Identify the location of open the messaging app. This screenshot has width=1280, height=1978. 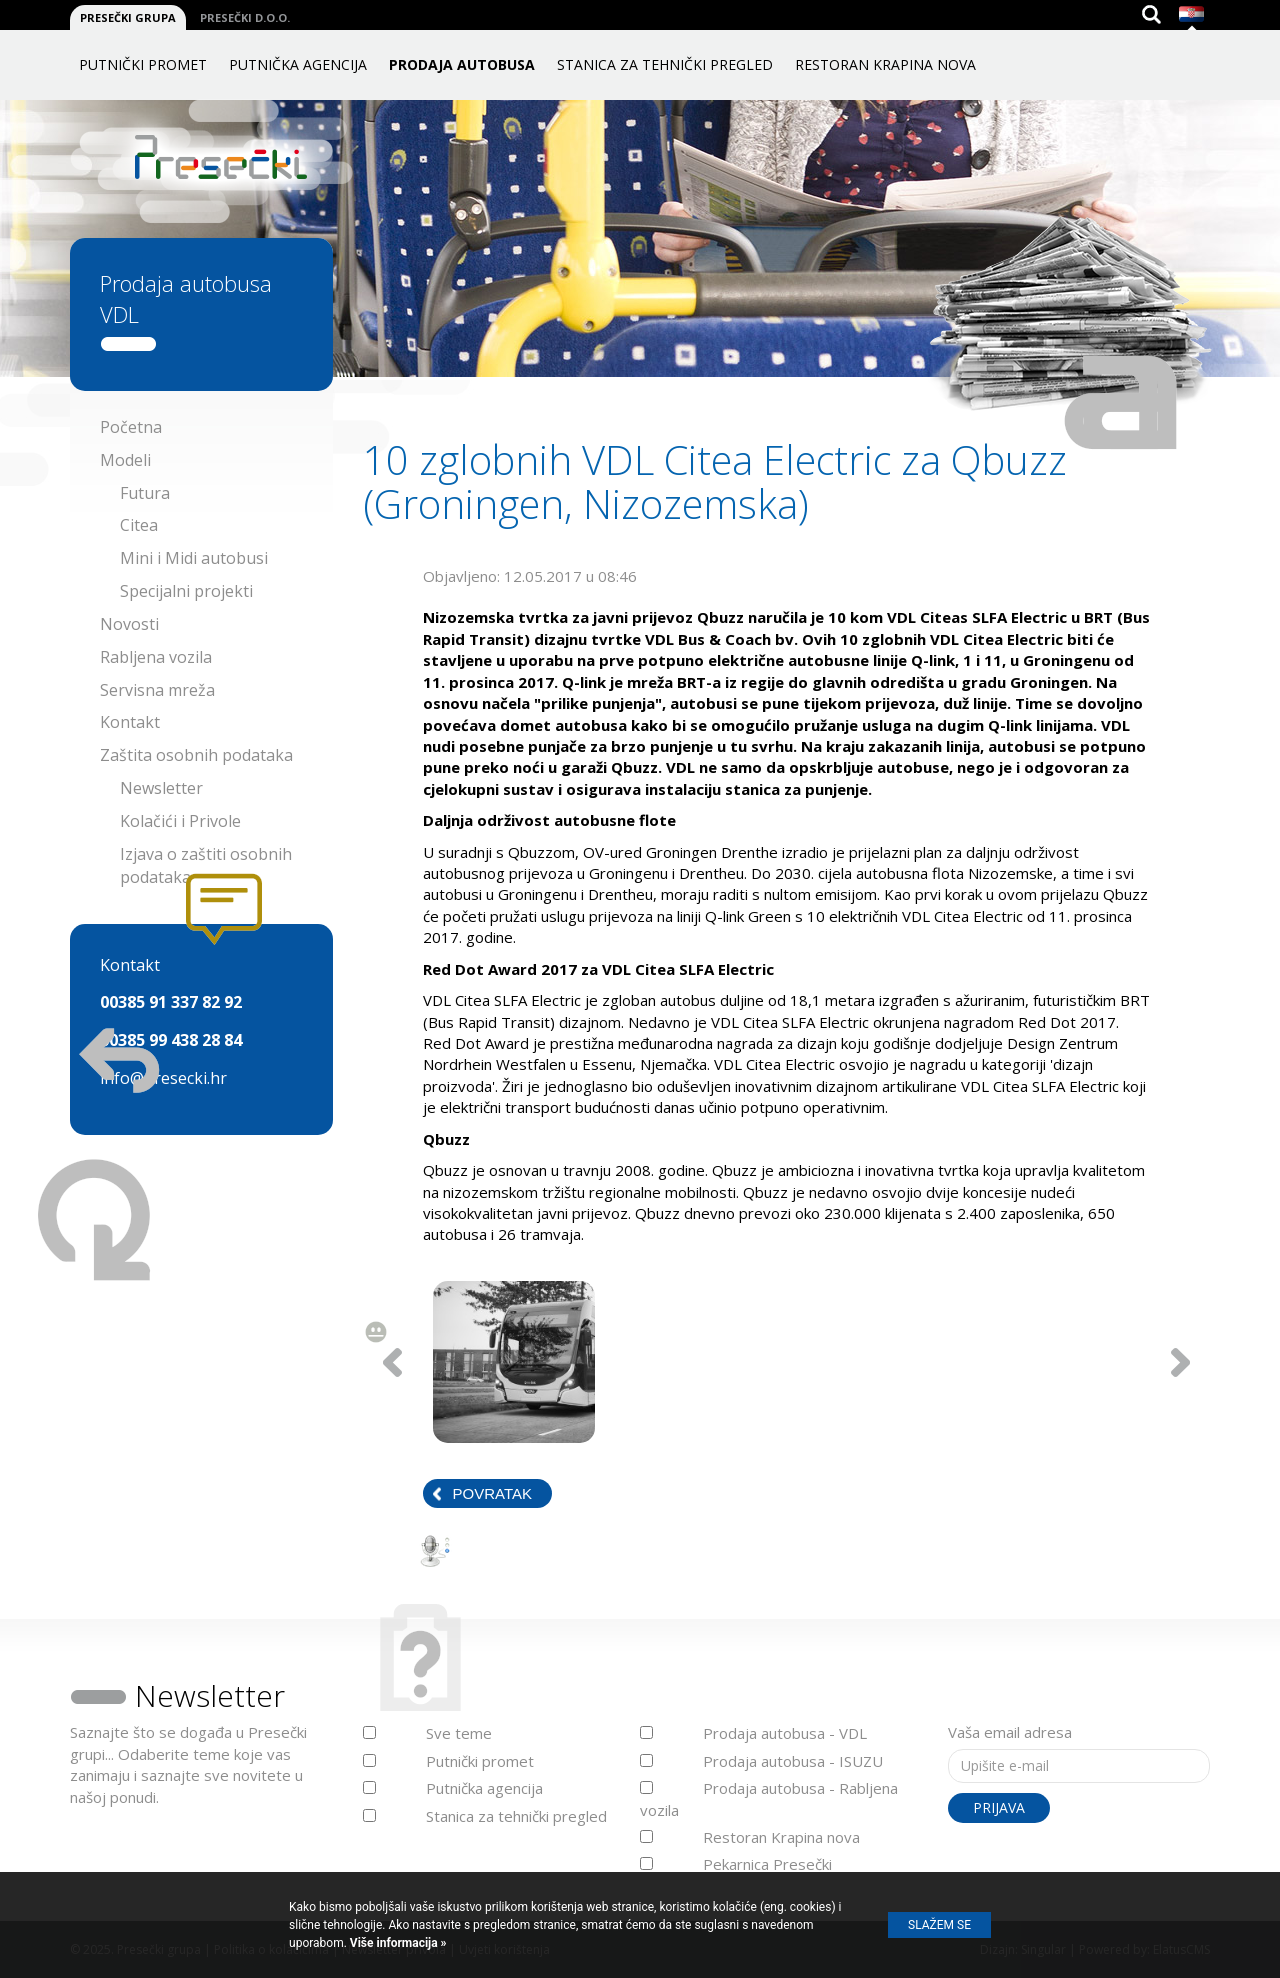
(224, 907).